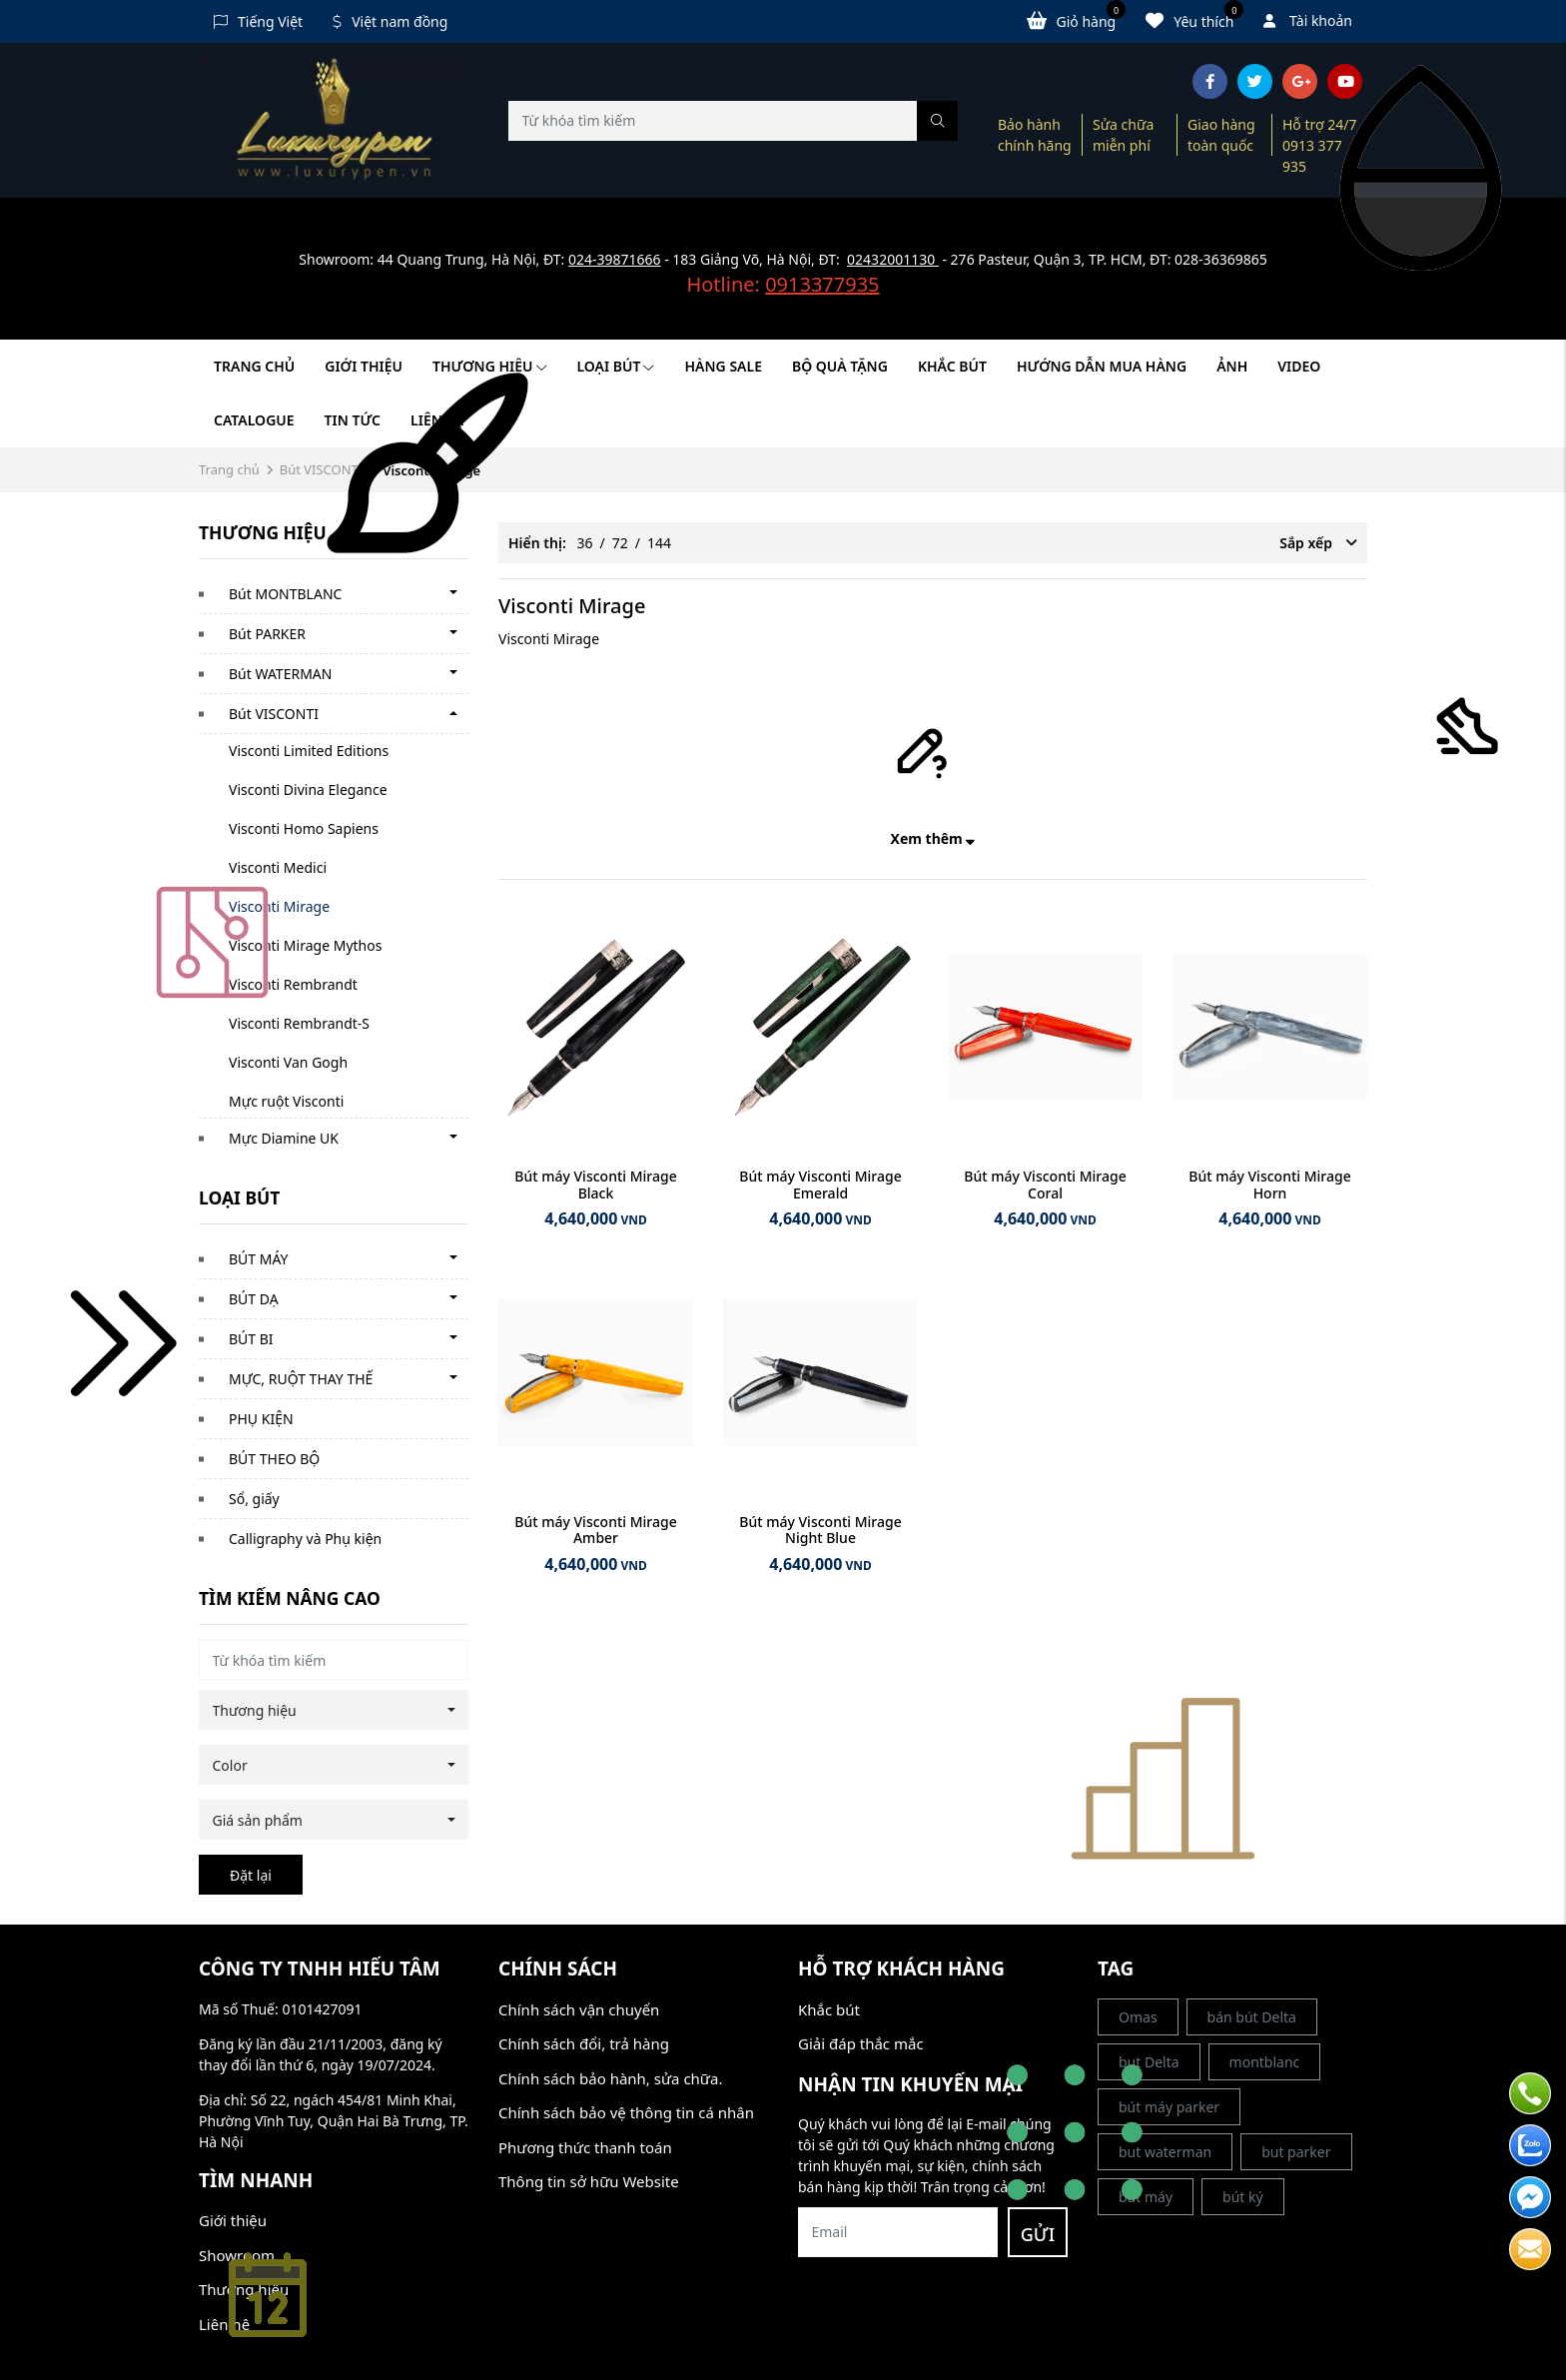 This screenshot has height=2380, width=1566. What do you see at coordinates (1420, 175) in the screenshot?
I see `adjust humidity or moisture level` at bounding box center [1420, 175].